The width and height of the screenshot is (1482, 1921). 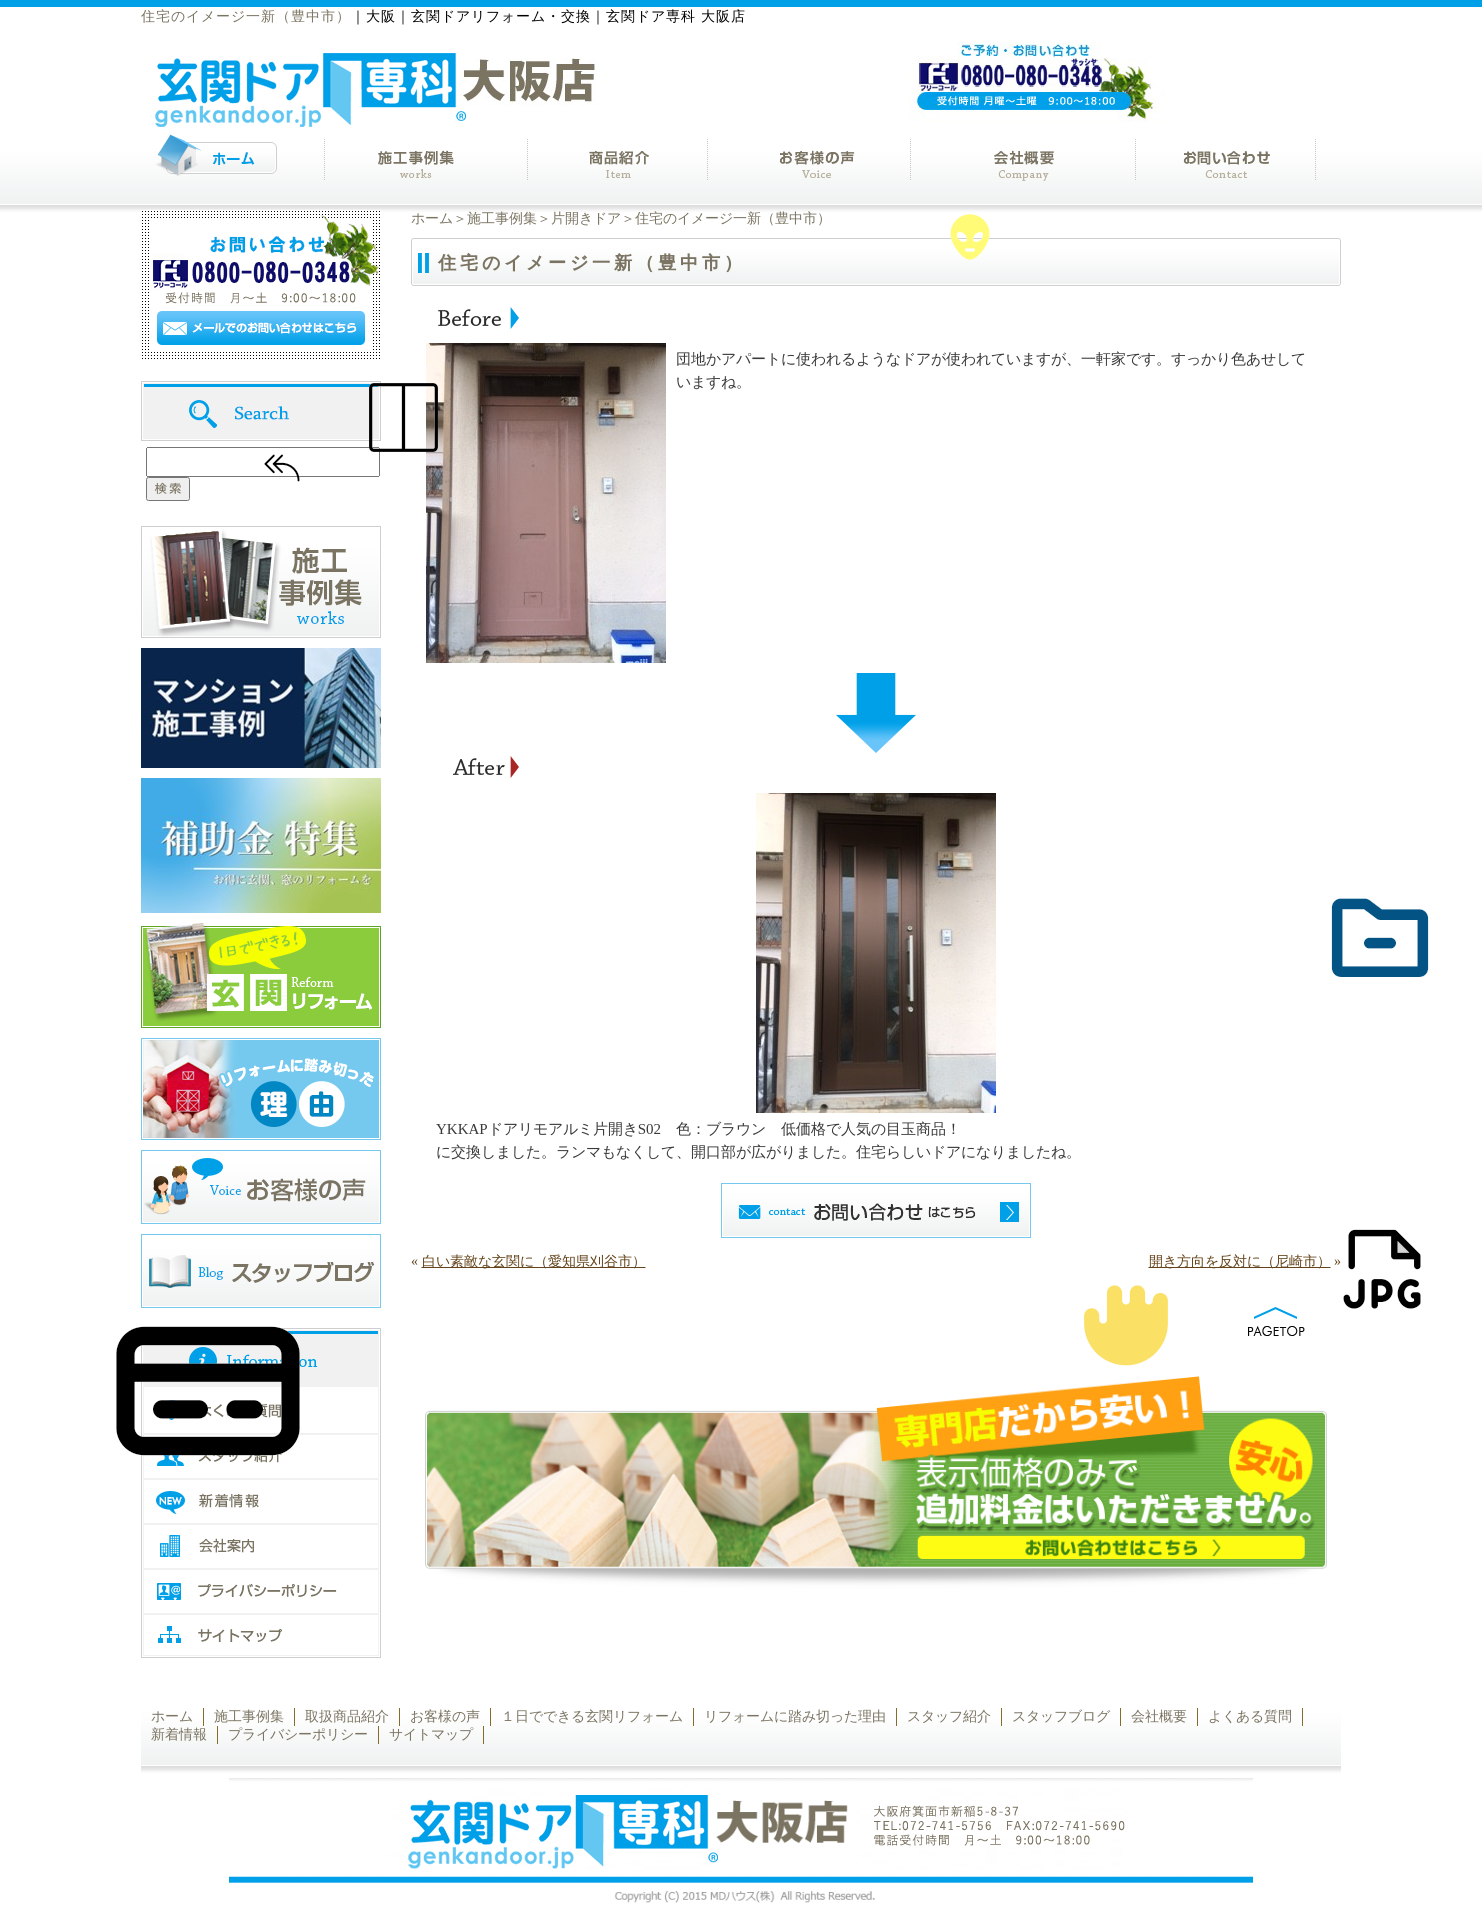 I want to click on split view horizontally, so click(x=403, y=417).